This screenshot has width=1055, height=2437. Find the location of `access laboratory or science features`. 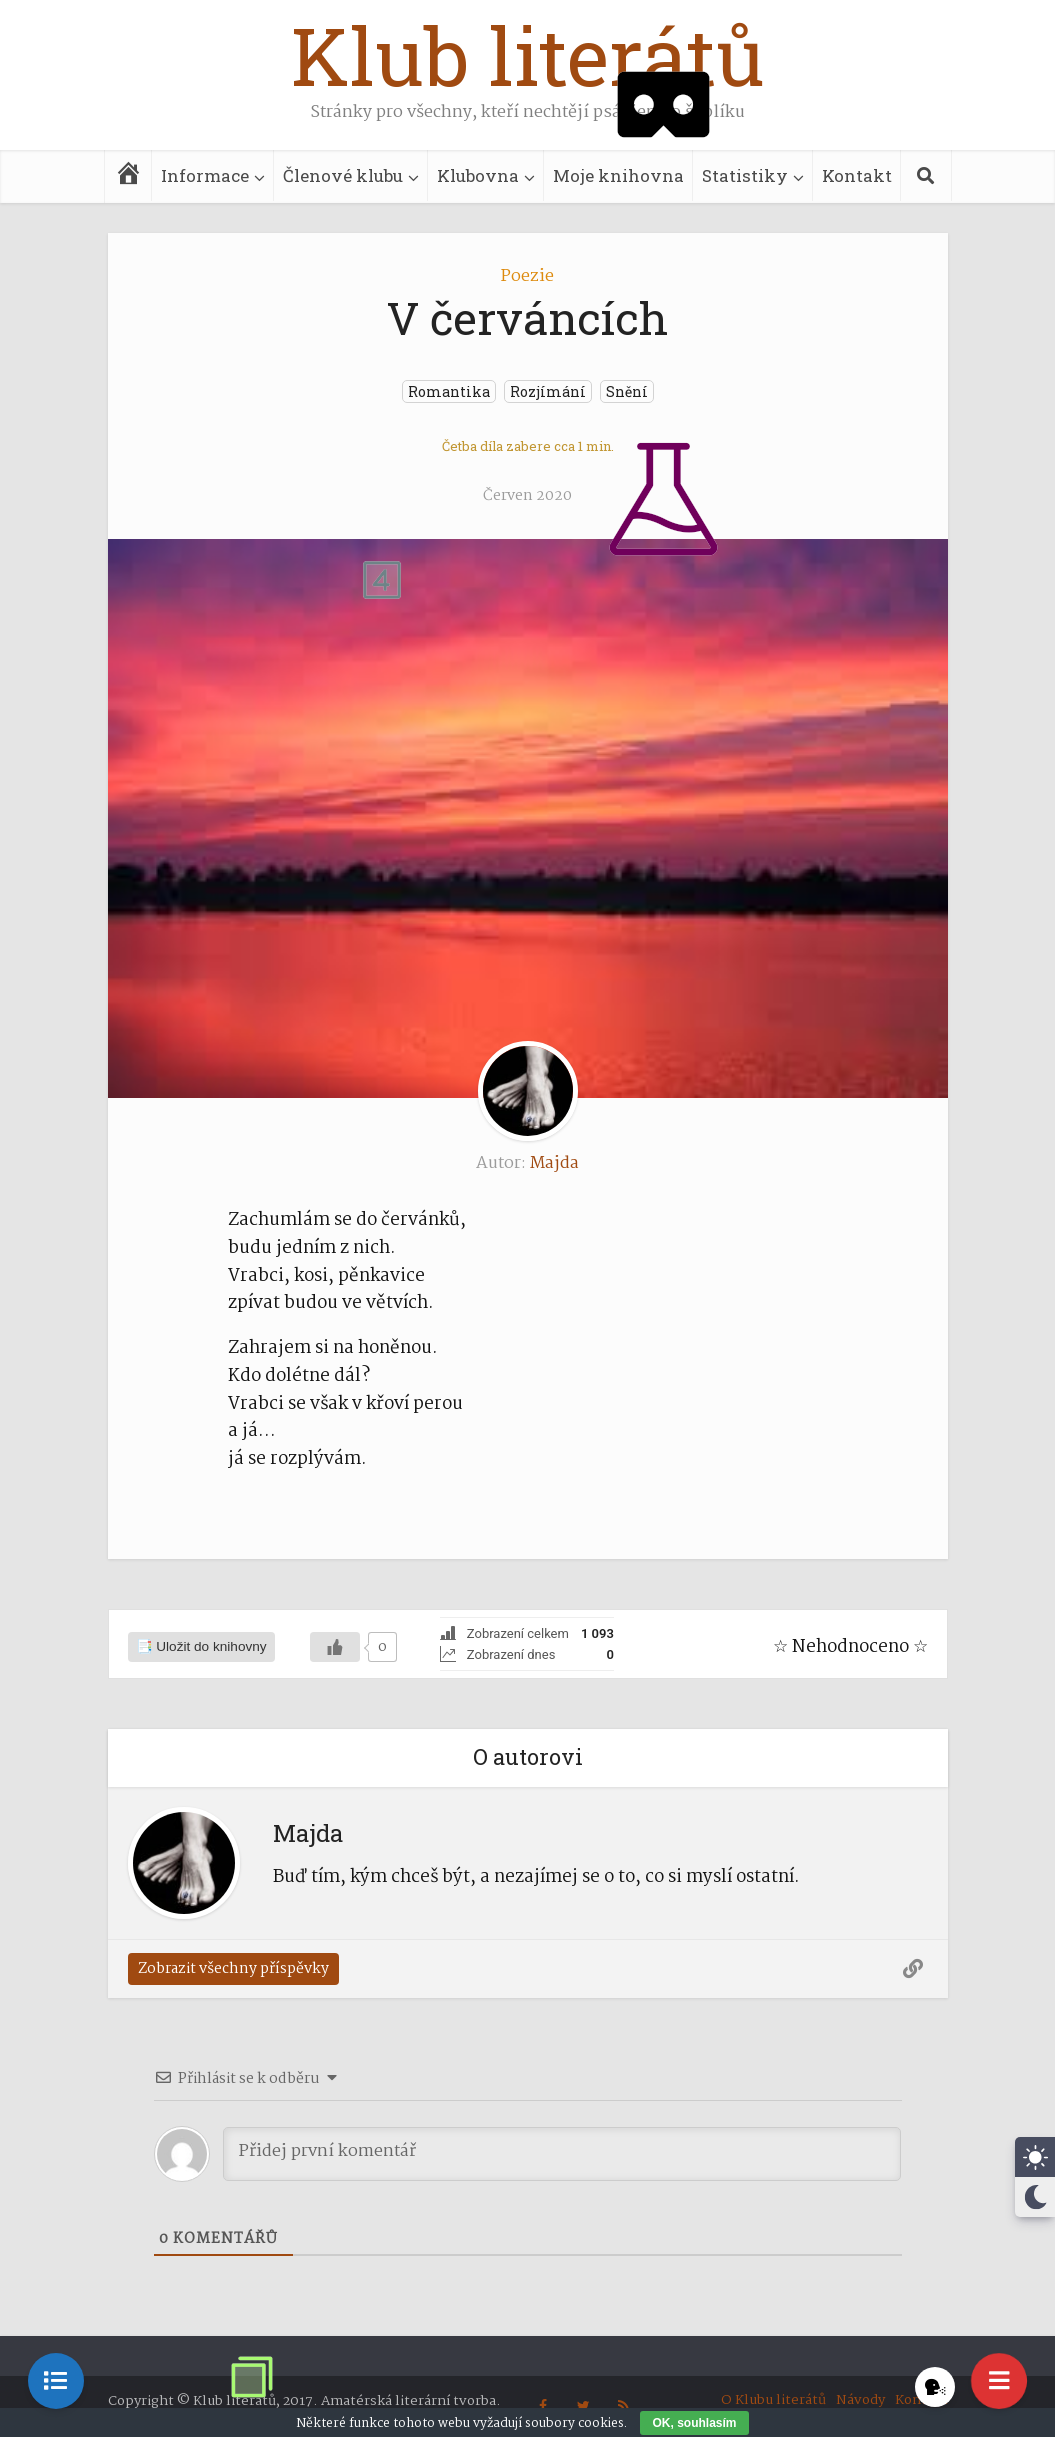

access laboratory or science features is located at coordinates (663, 501).